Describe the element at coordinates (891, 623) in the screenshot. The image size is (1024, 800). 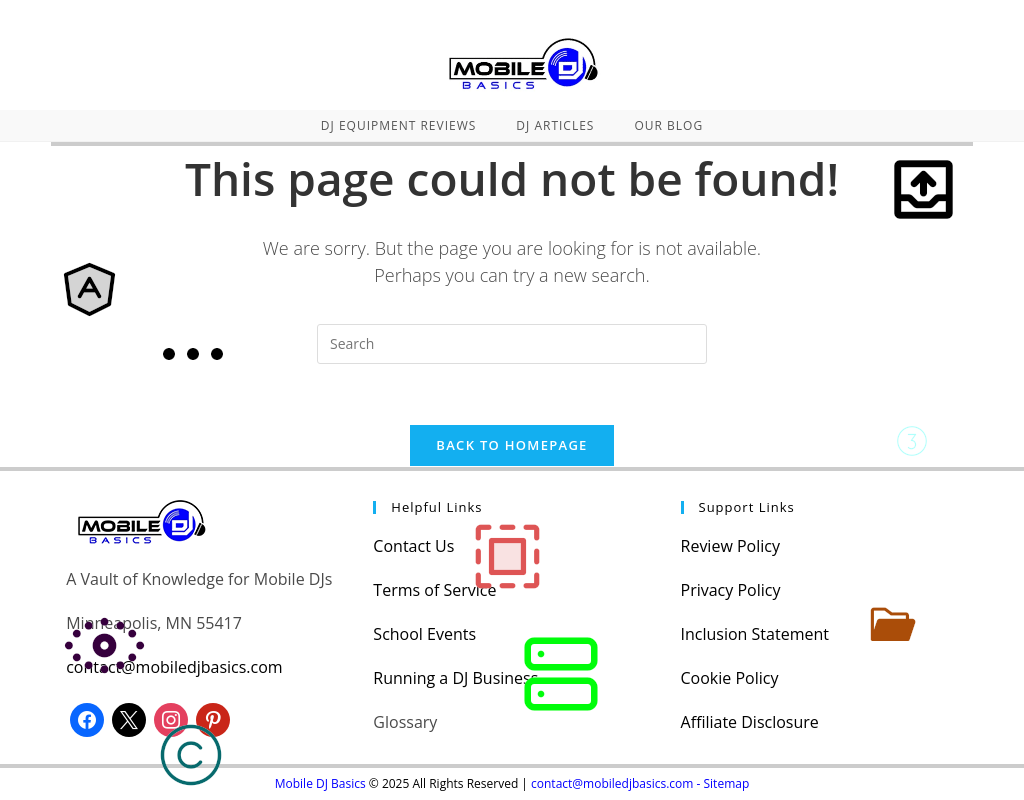
I see `open folder to view contents` at that location.